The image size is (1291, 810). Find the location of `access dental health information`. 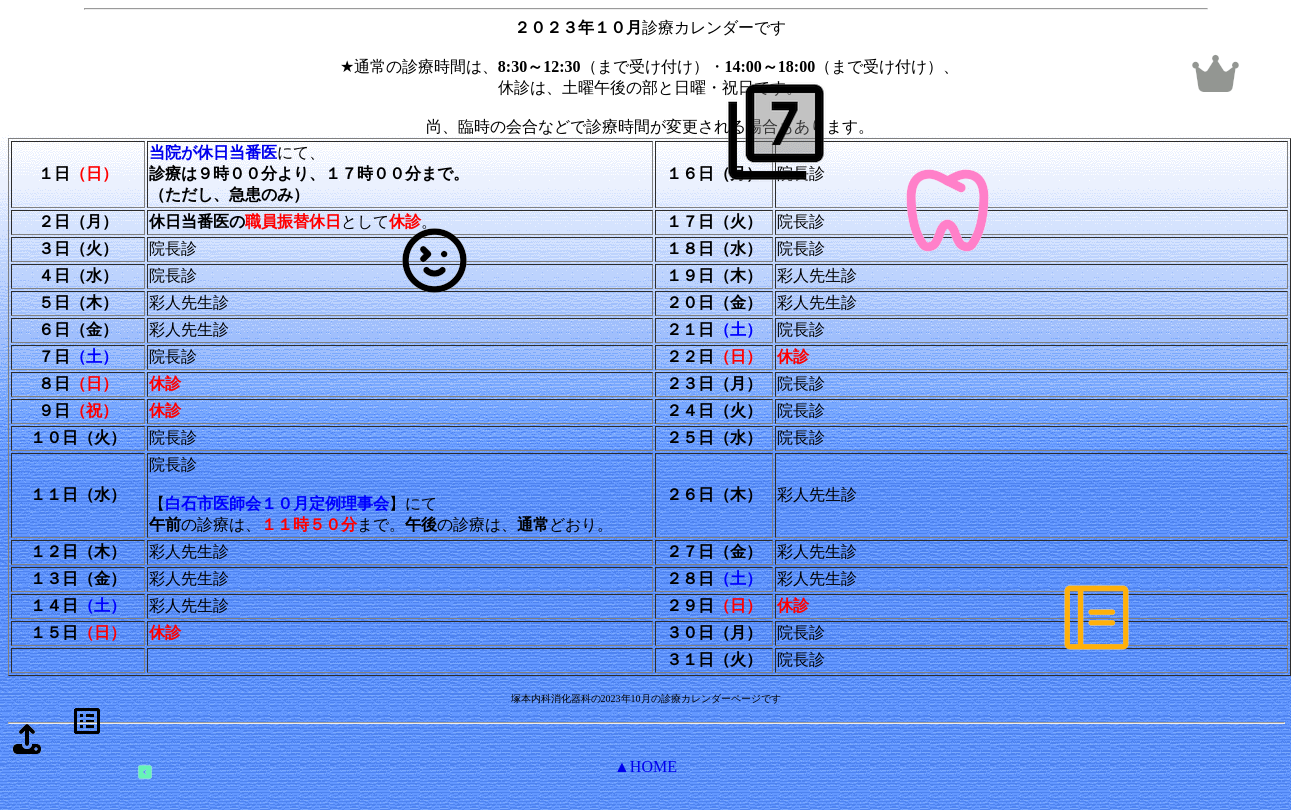

access dental health information is located at coordinates (947, 210).